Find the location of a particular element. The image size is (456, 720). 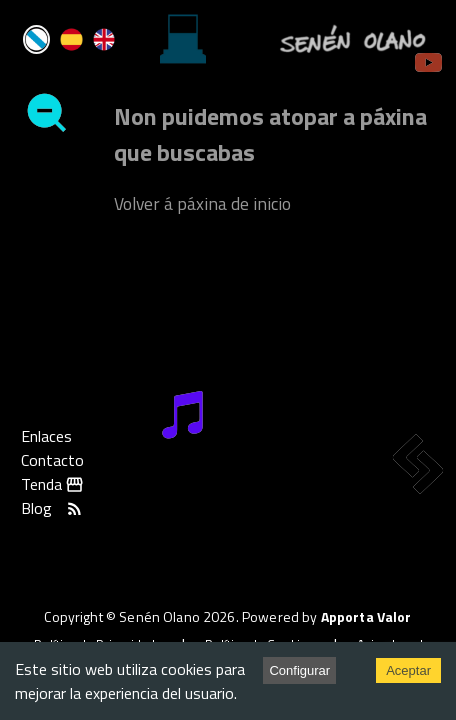

open itunes music library is located at coordinates (182, 414).